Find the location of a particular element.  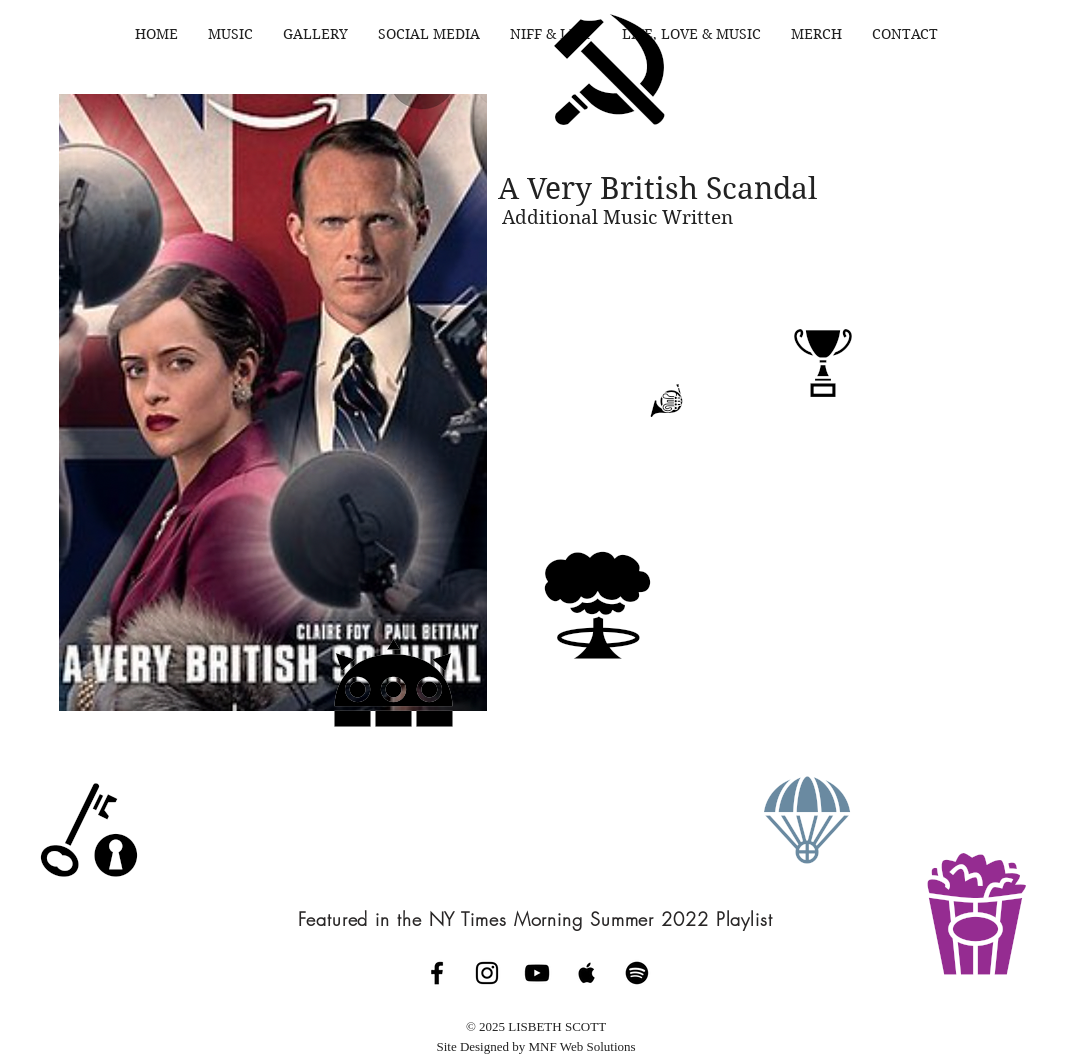

indicates explosion or blast event in game is located at coordinates (597, 605).